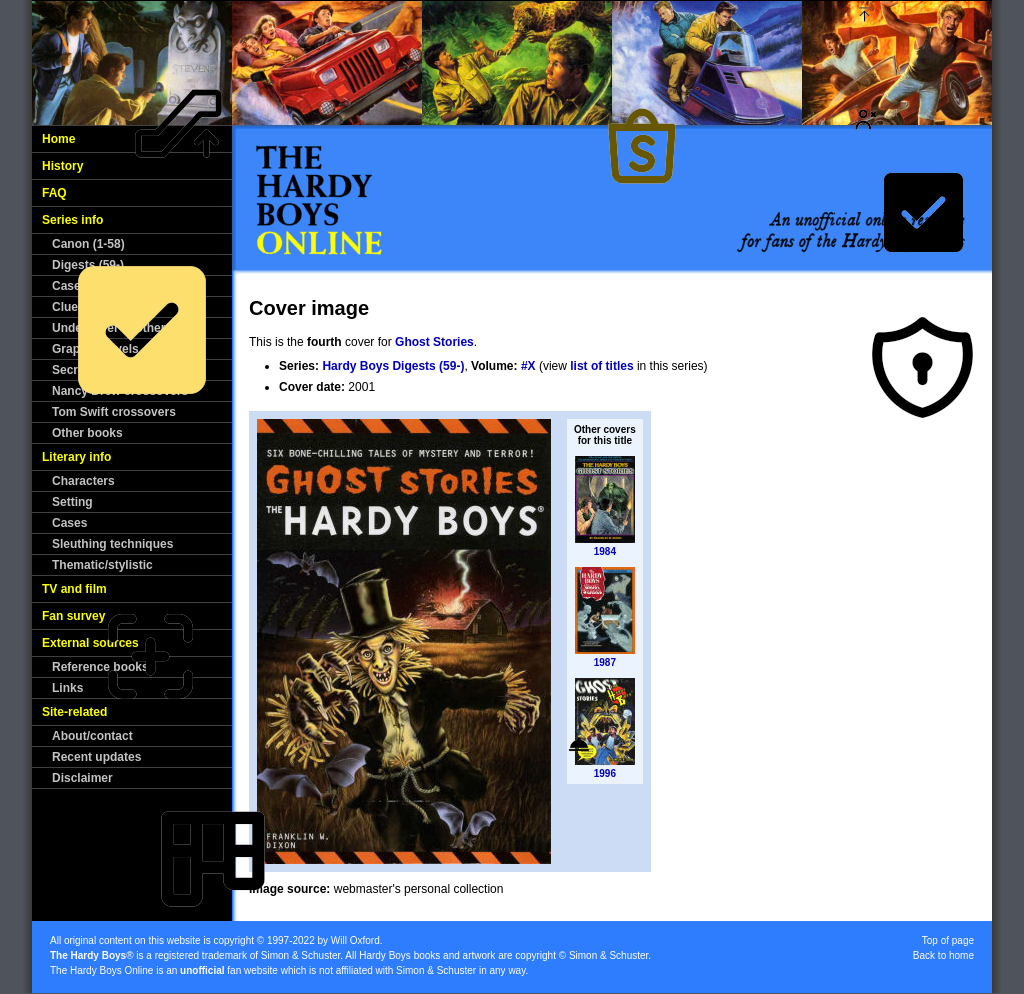 The width and height of the screenshot is (1024, 994). Describe the element at coordinates (213, 855) in the screenshot. I see `open kanban board view` at that location.